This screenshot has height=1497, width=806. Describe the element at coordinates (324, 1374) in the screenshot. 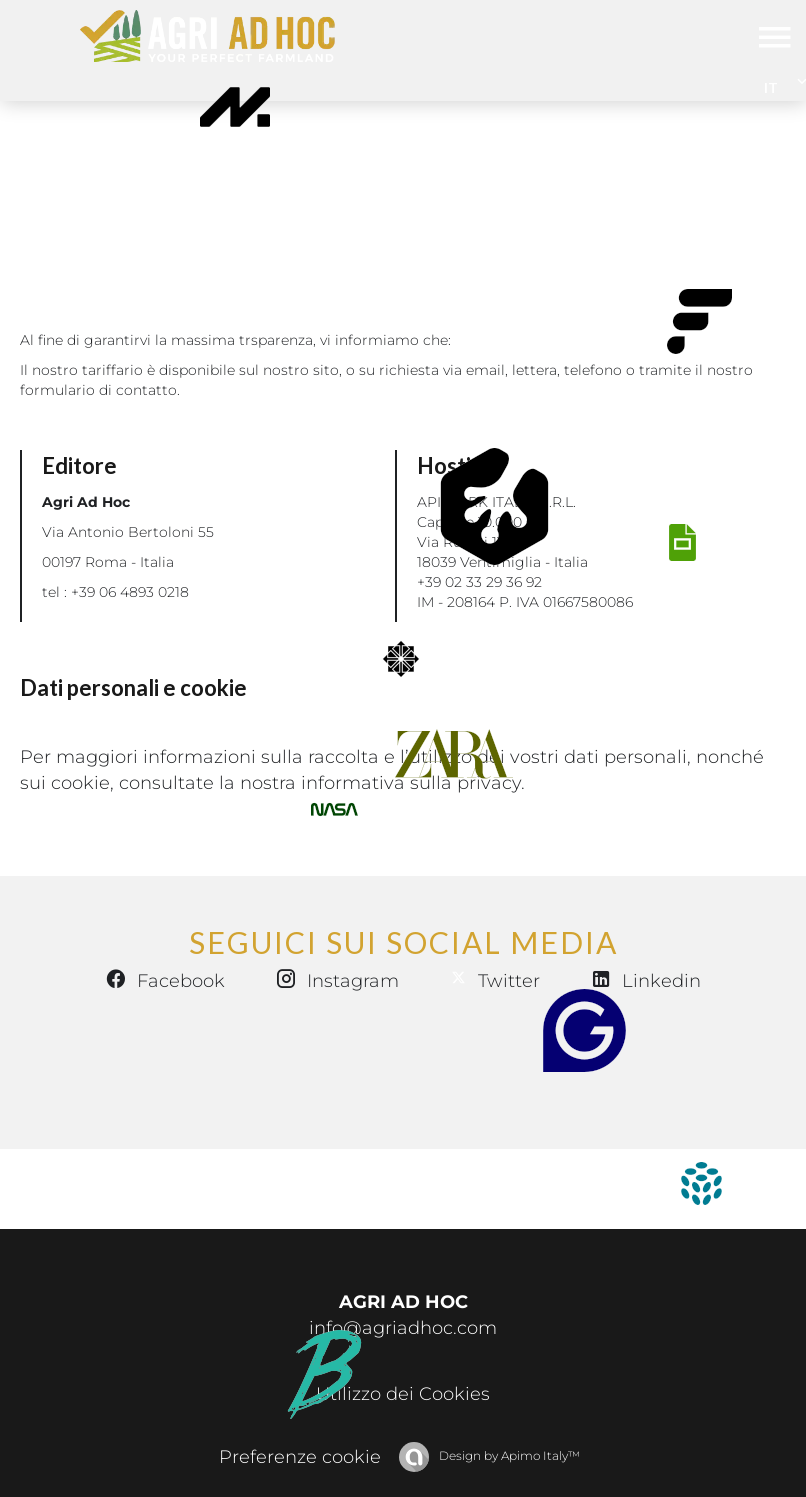

I see `babel javascript compiler logo` at that location.